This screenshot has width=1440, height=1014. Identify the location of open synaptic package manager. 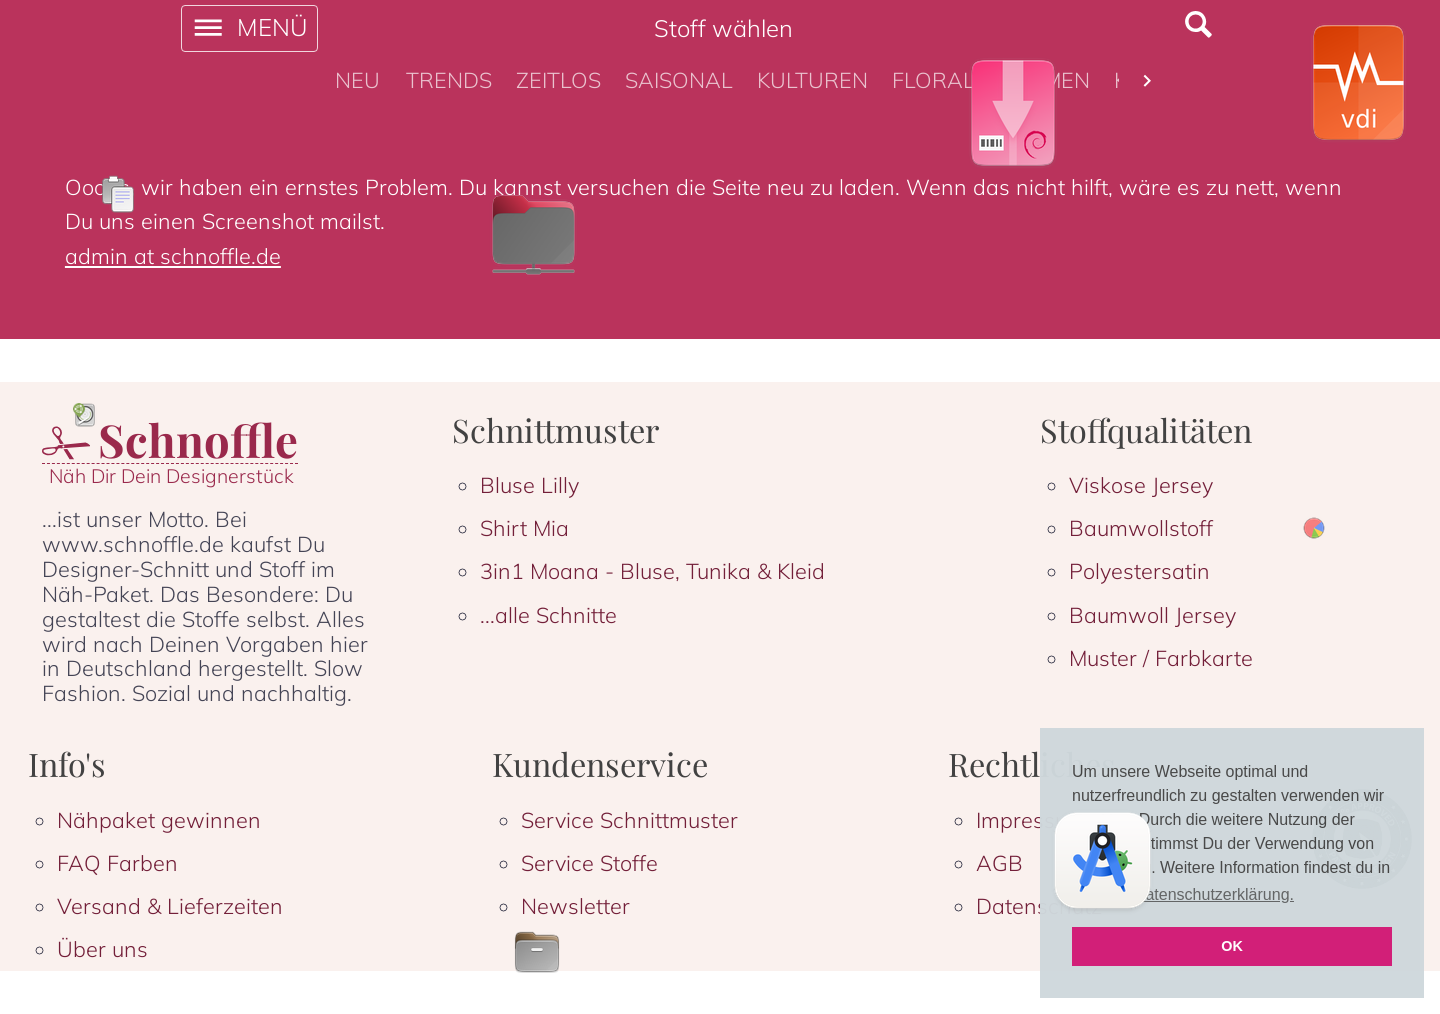
(1013, 113).